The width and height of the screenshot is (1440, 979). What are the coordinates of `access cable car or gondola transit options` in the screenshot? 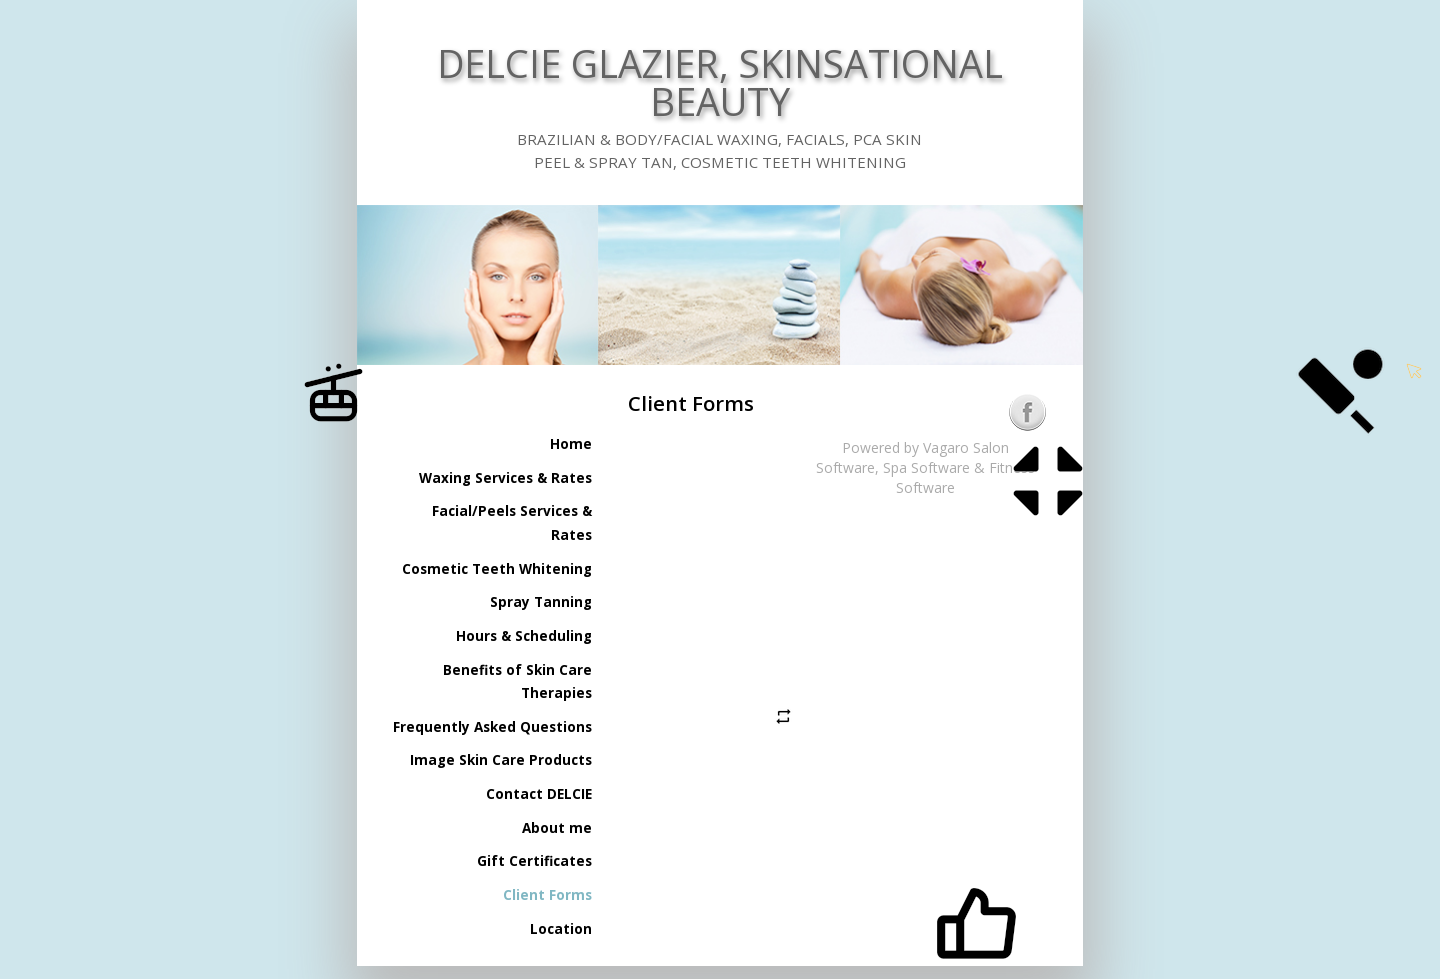 It's located at (333, 392).